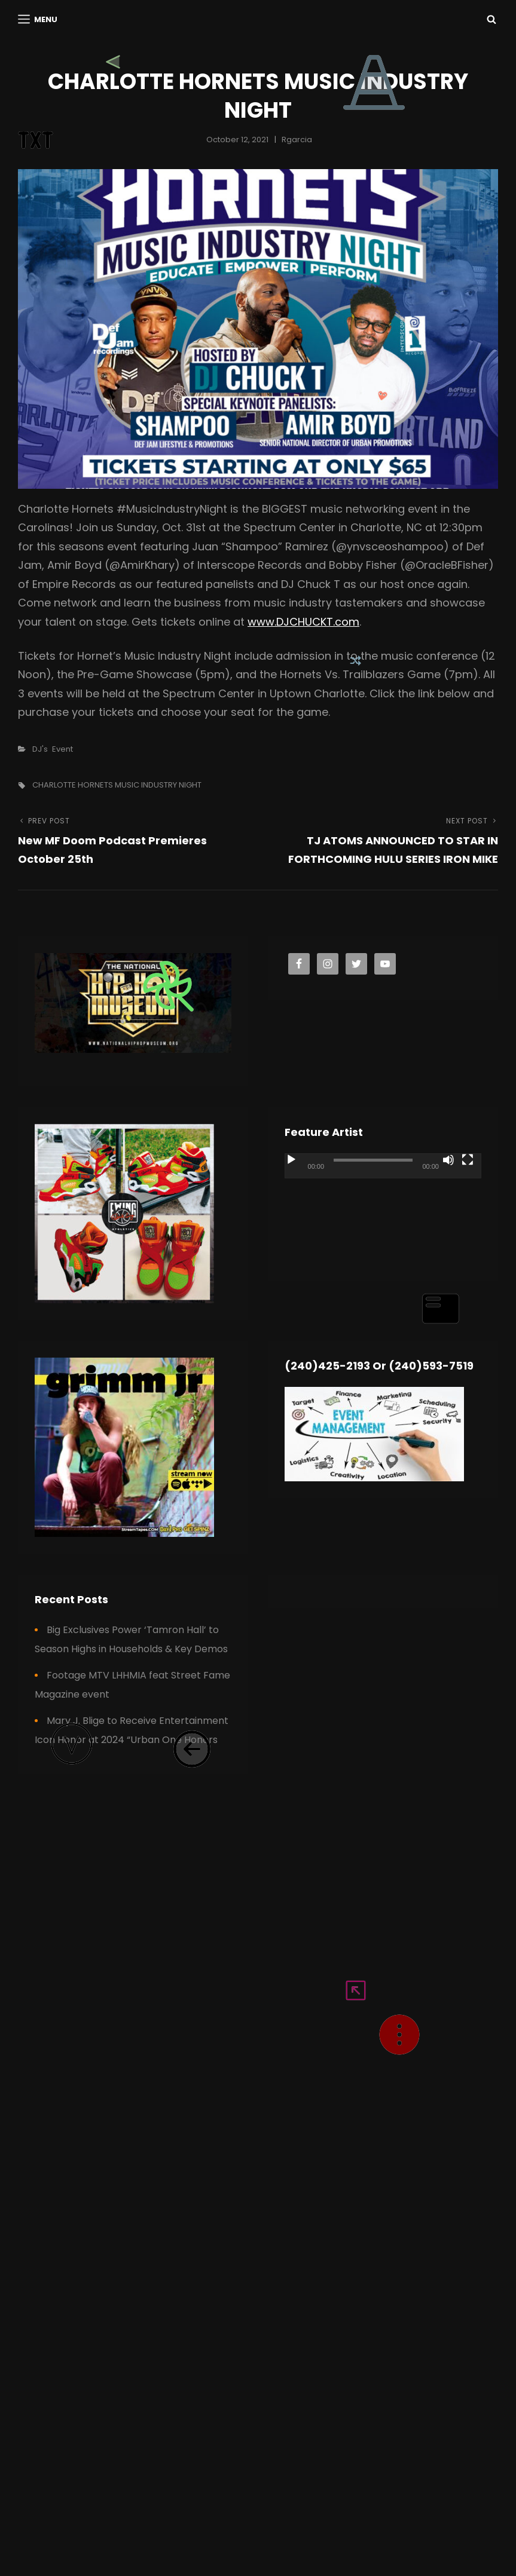  Describe the element at coordinates (72, 1744) in the screenshot. I see `indicates items or options starting with the letter V` at that location.